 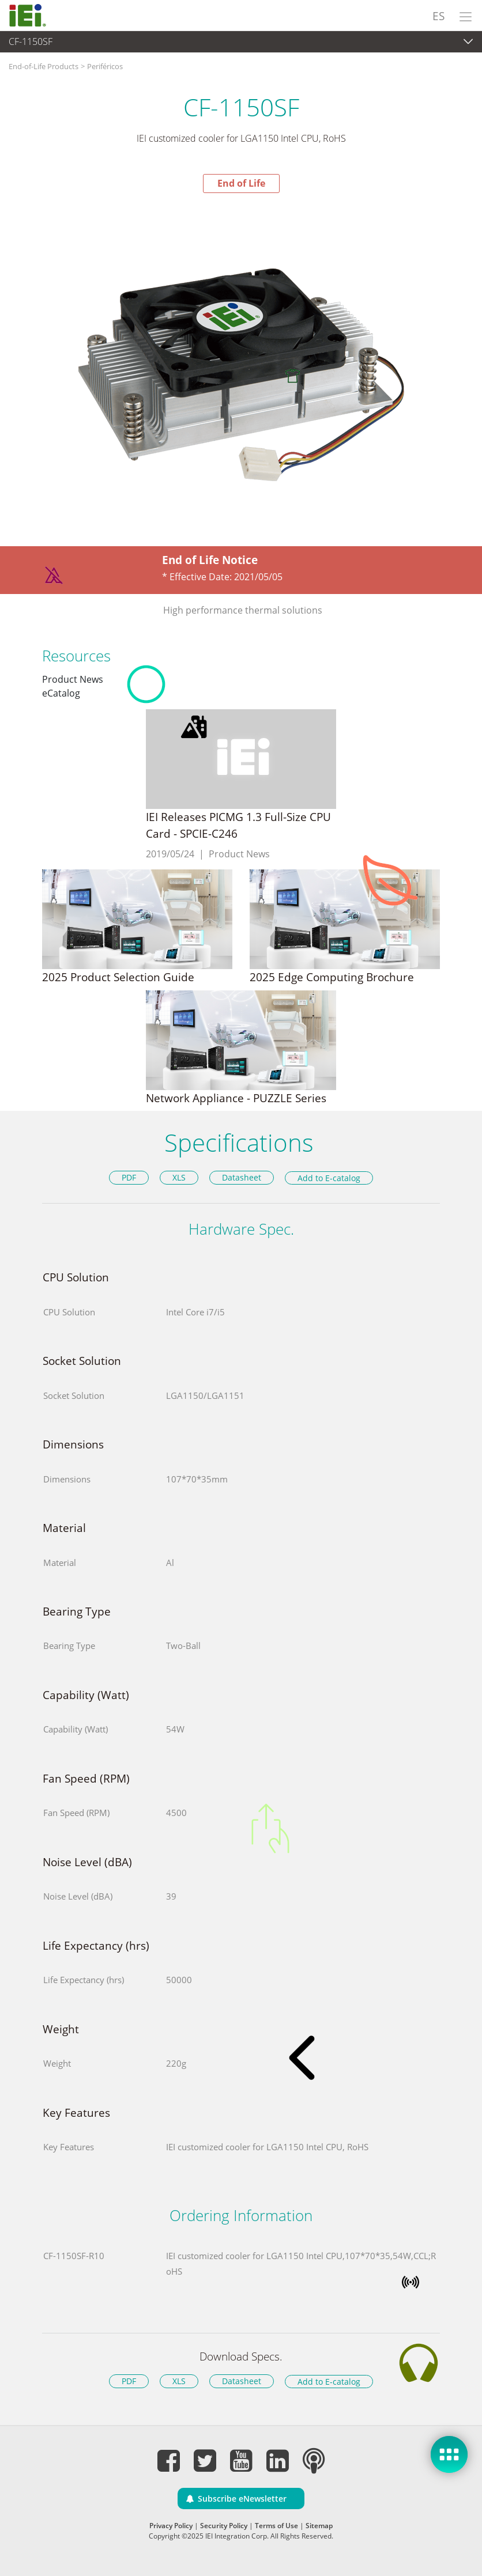 I want to click on indicates eco-friendly or sustainable option, so click(x=390, y=880).